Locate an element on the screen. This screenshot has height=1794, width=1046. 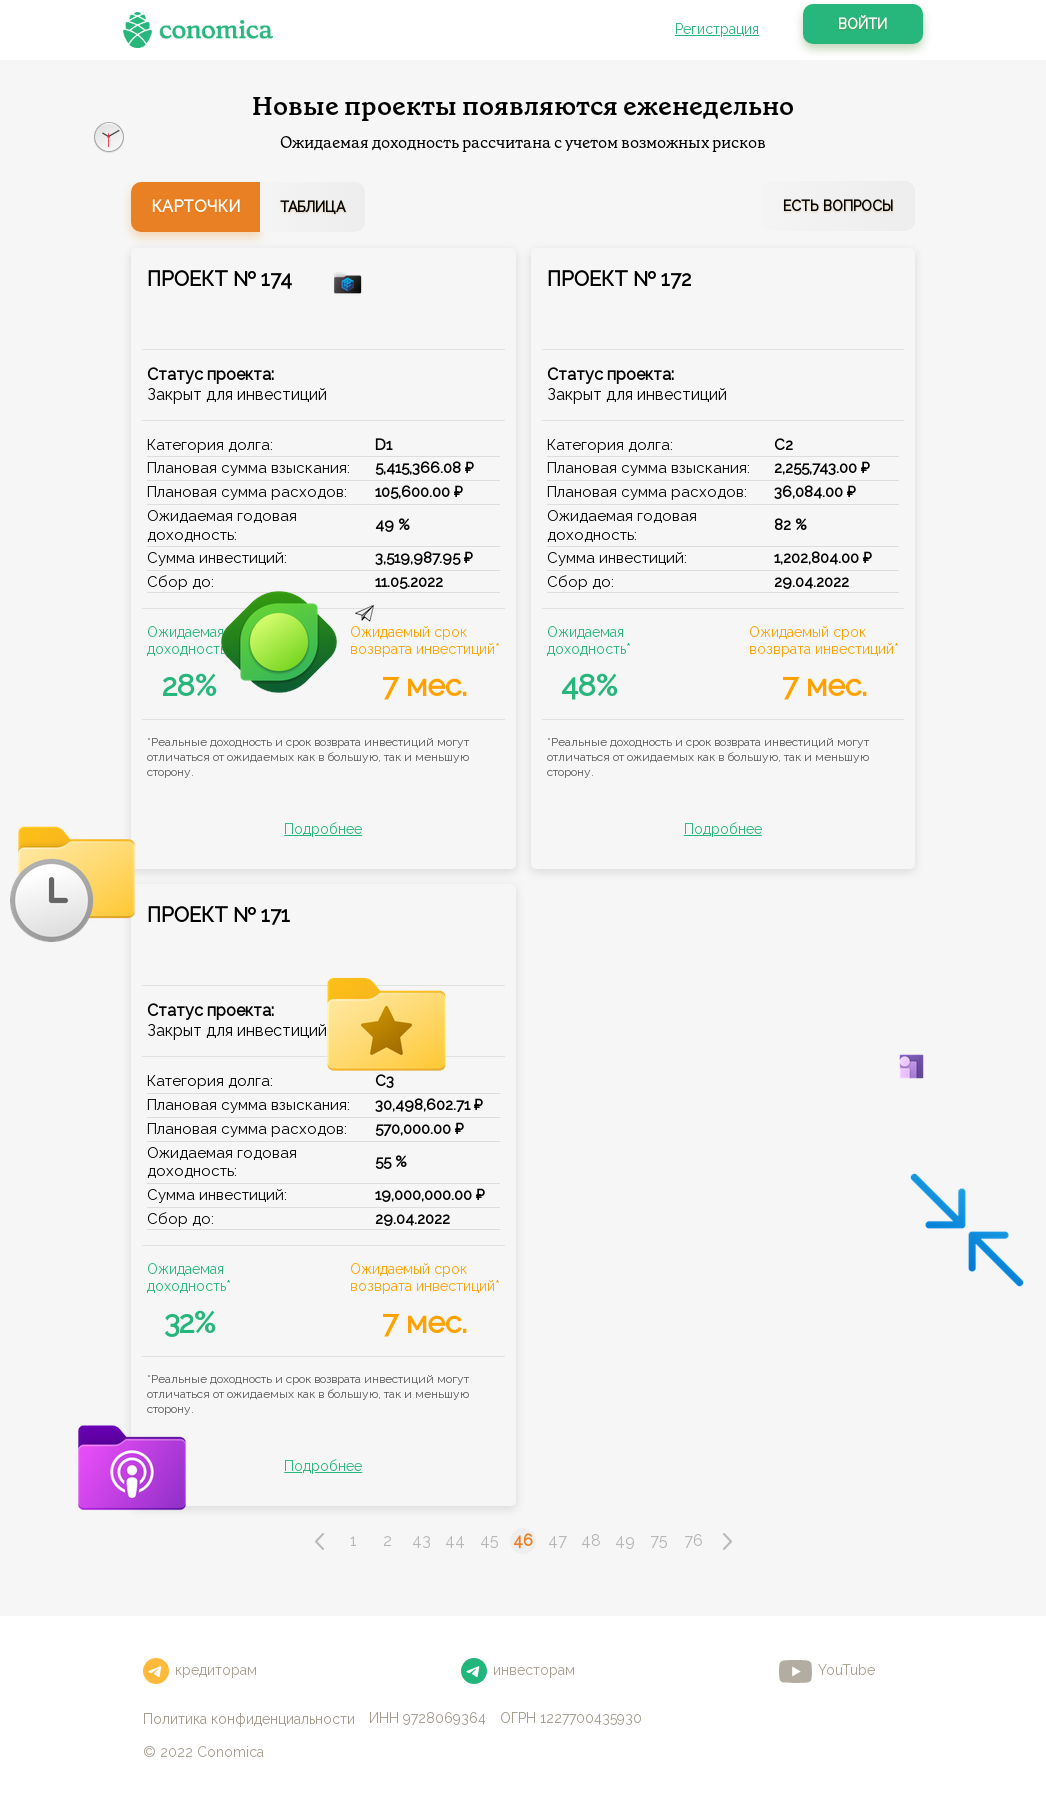
open sequelize project folder is located at coordinates (347, 283).